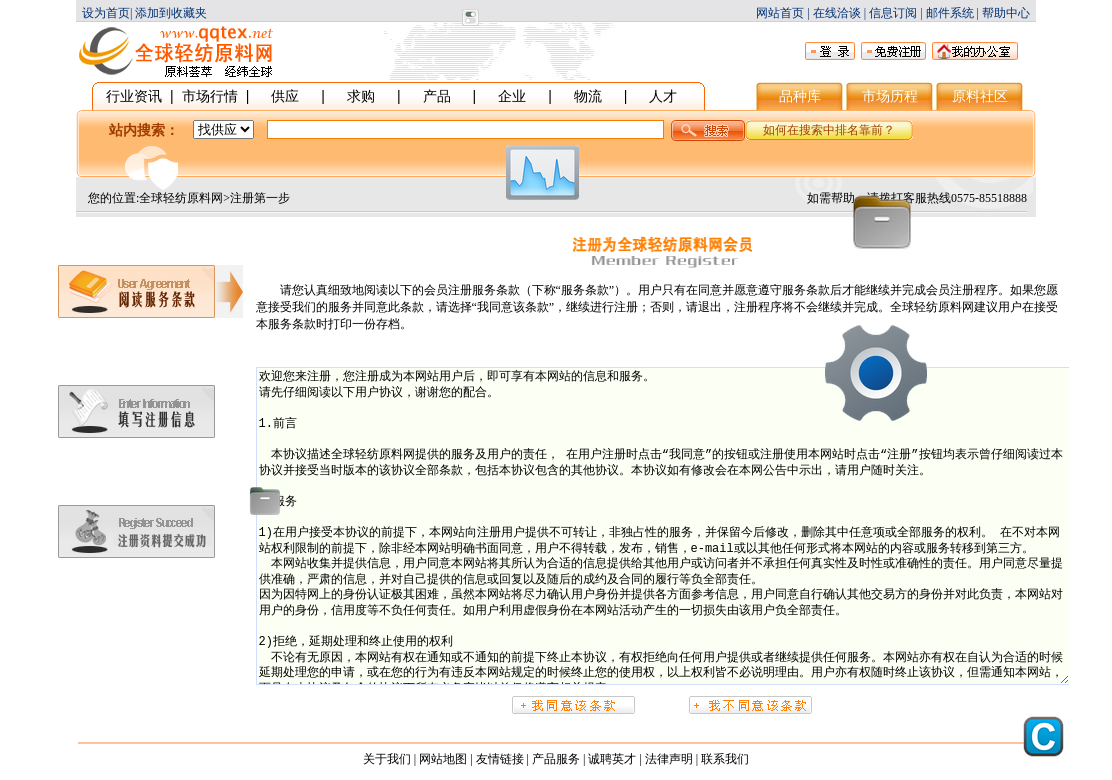  I want to click on open gnome tweaks settings, so click(470, 17).